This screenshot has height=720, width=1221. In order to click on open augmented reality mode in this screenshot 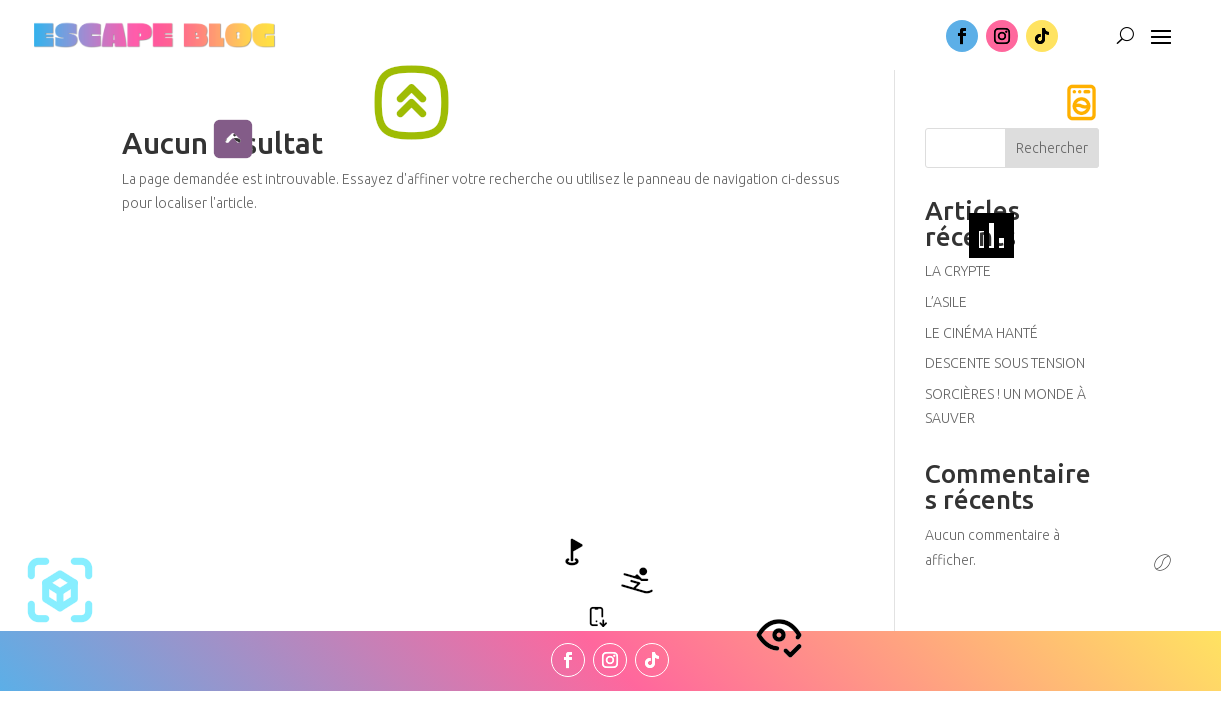, I will do `click(60, 590)`.